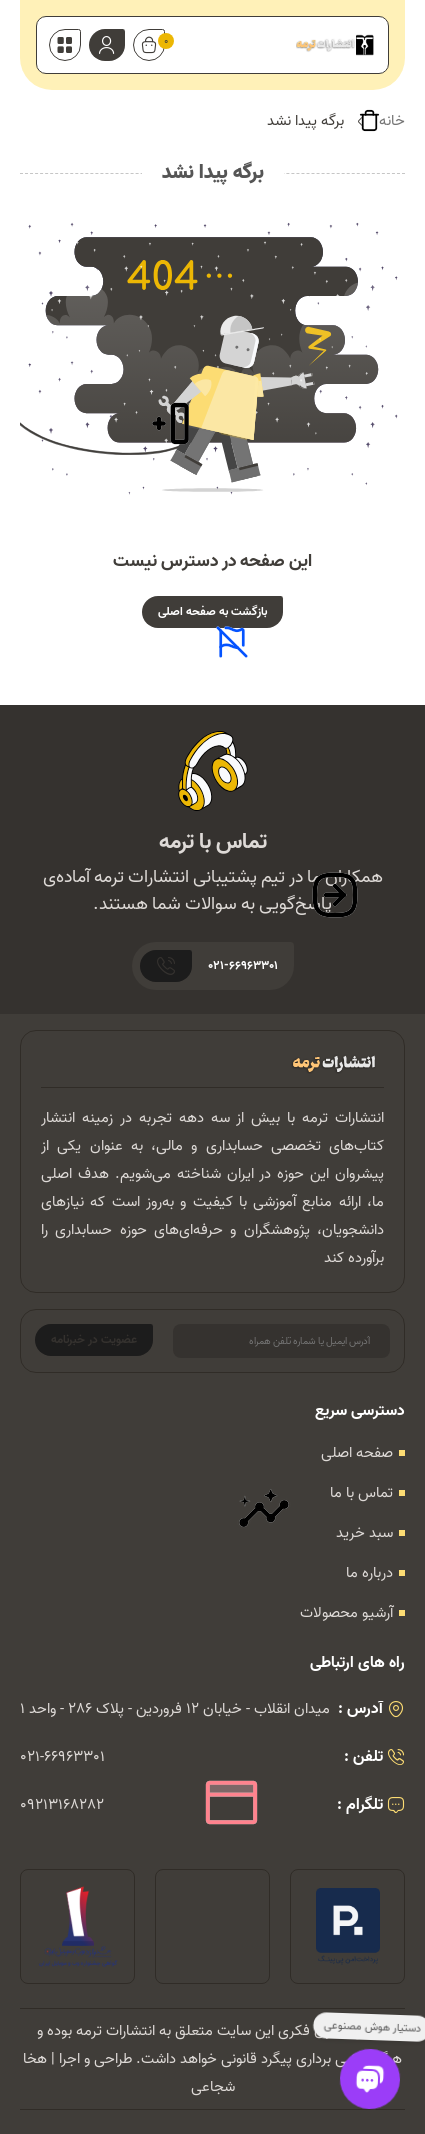 Image resolution: width=425 pixels, height=2134 pixels. Describe the element at coordinates (264, 1509) in the screenshot. I see `view analytics and performance insights` at that location.